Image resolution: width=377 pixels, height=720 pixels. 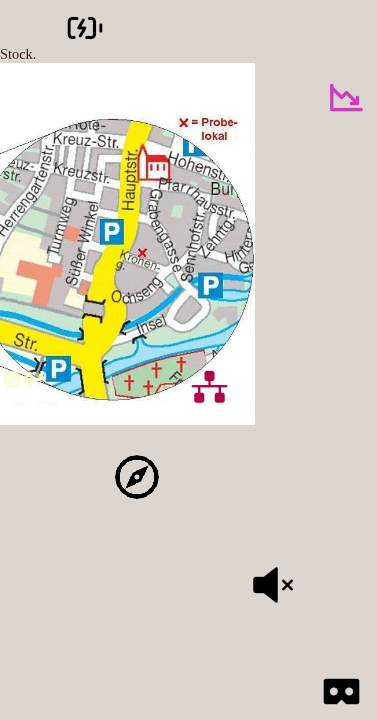 What do you see at coordinates (271, 585) in the screenshot?
I see `mute audio` at bounding box center [271, 585].